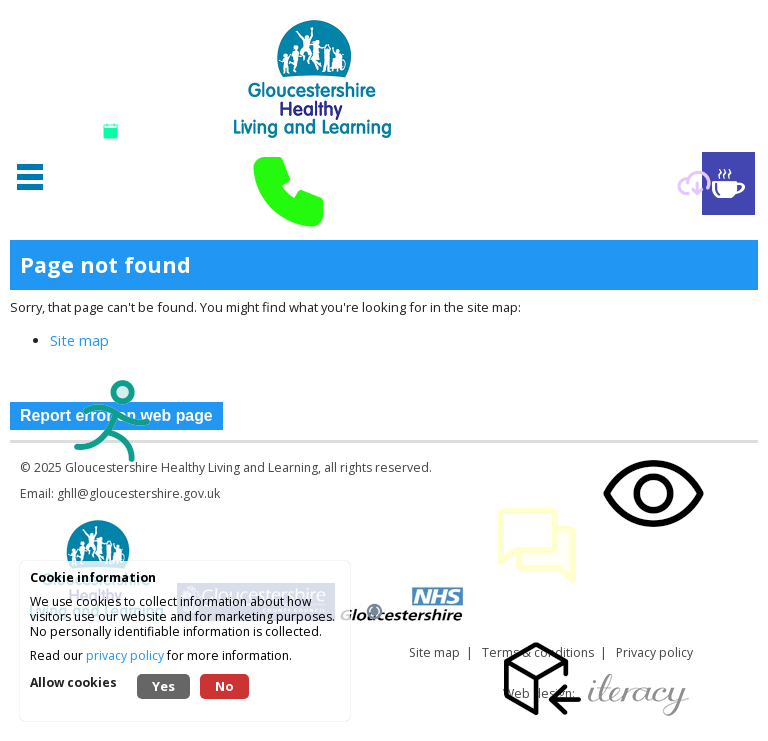 Image resolution: width=768 pixels, height=741 pixels. What do you see at coordinates (537, 544) in the screenshot?
I see `open your messages or conversations` at bounding box center [537, 544].